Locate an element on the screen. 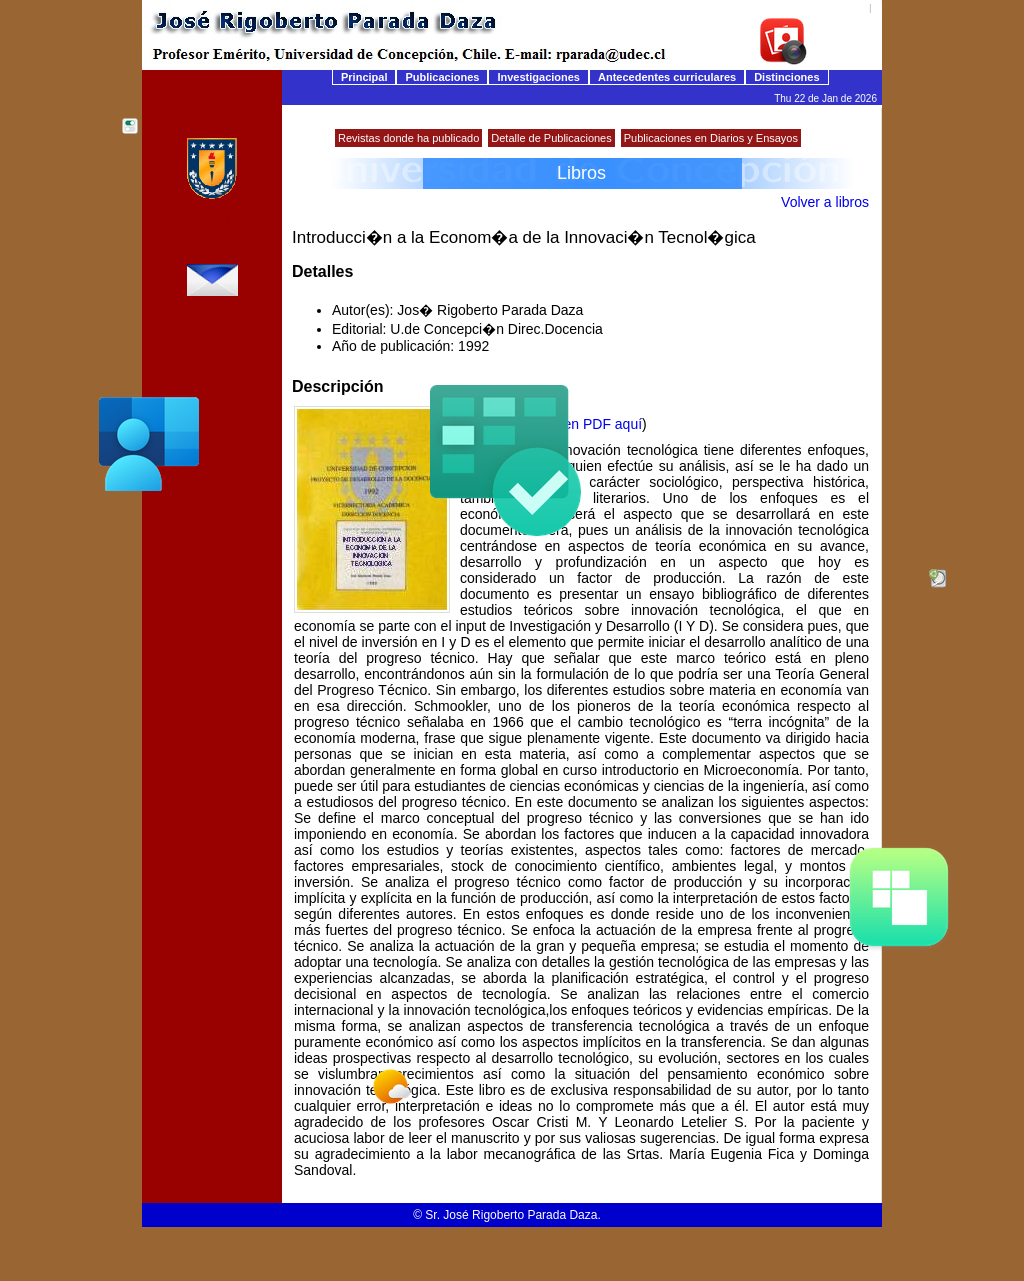 Image resolution: width=1024 pixels, height=1281 pixels. open Photo Booth app is located at coordinates (782, 40).